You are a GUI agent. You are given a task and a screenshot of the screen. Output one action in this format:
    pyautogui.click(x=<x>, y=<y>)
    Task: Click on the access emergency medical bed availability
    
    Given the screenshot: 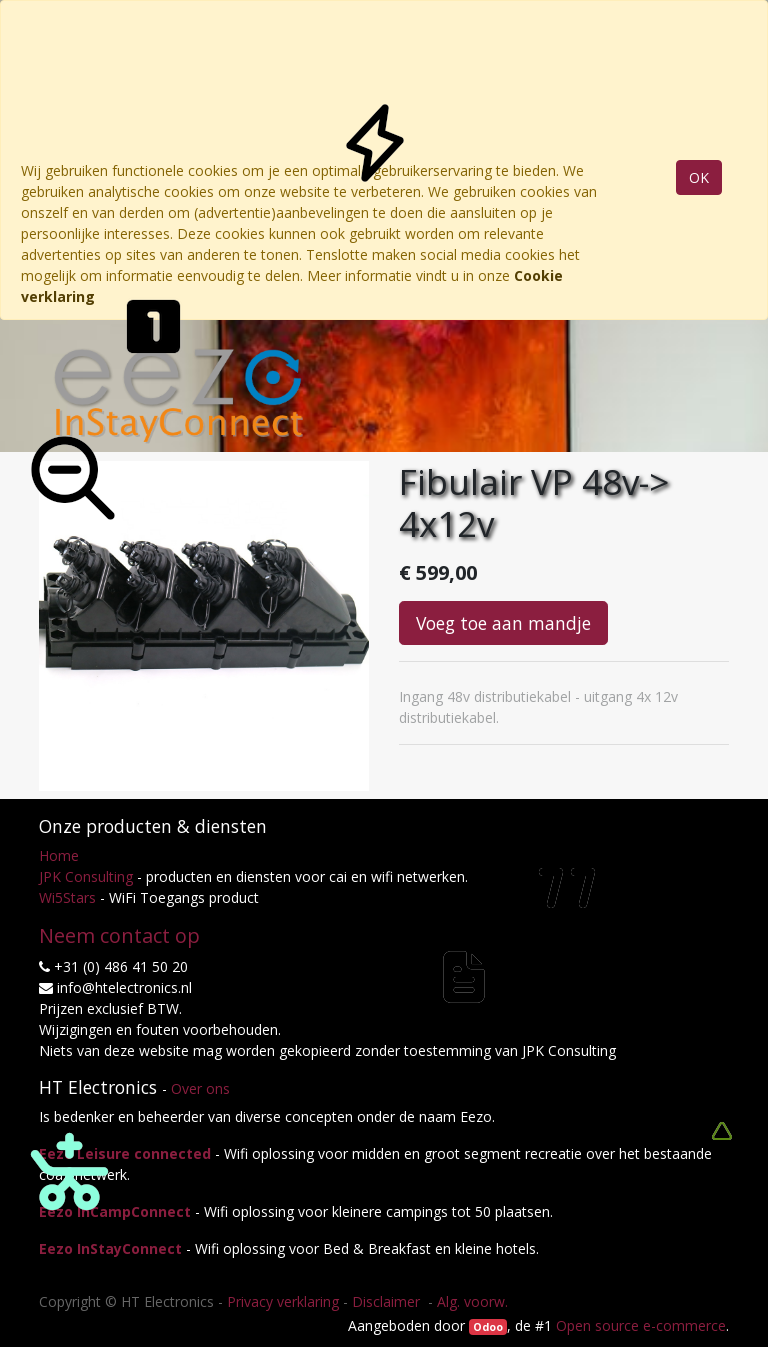 What is the action you would take?
    pyautogui.click(x=69, y=1171)
    